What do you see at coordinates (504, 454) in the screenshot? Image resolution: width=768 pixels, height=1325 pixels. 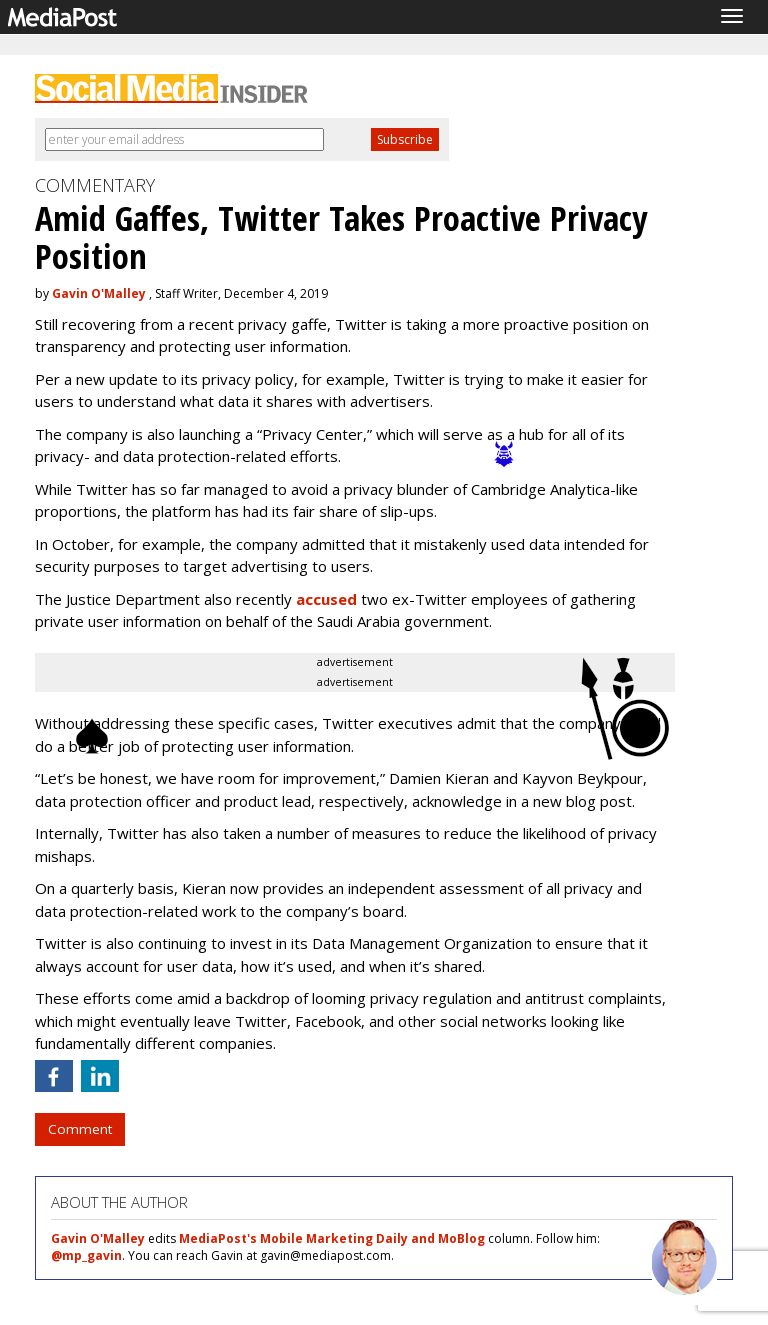 I see `select dwarf character class` at bounding box center [504, 454].